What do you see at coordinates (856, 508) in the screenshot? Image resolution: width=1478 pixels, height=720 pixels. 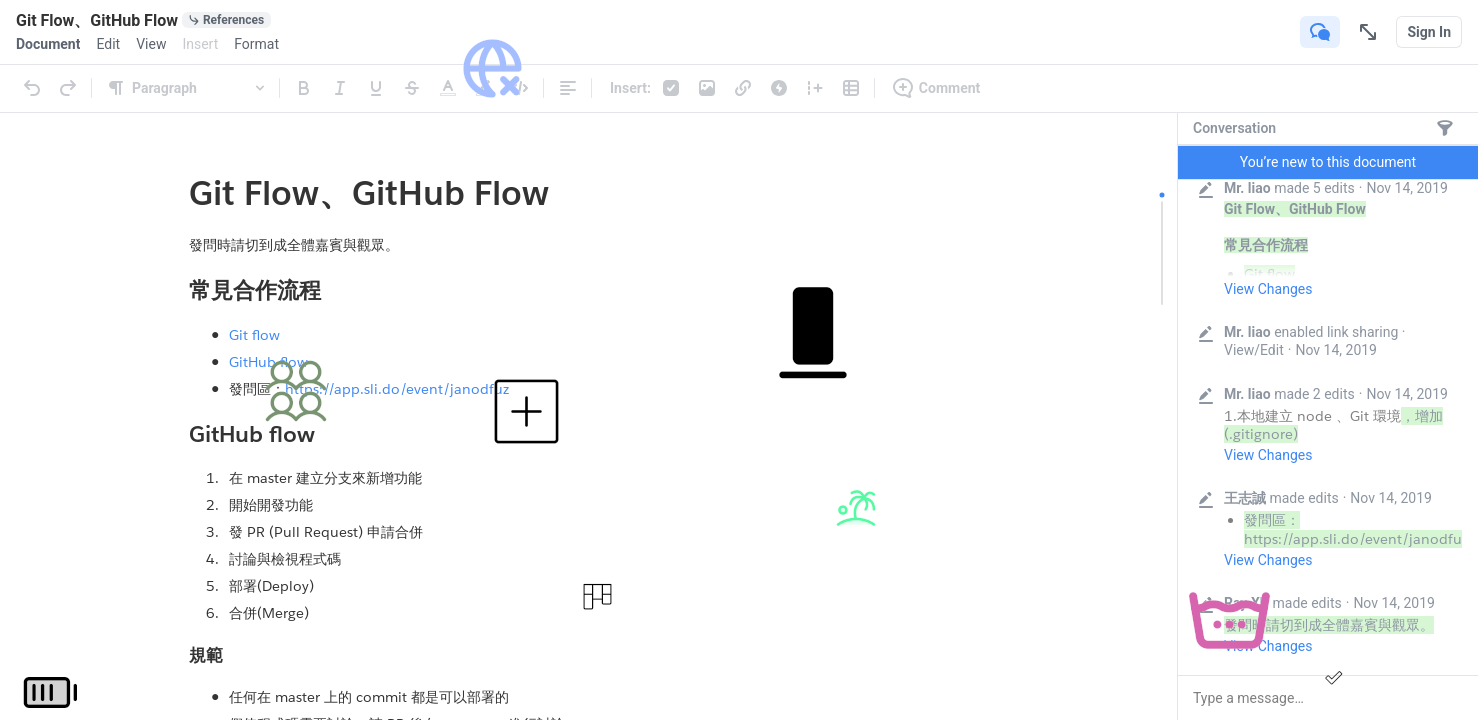 I see `indicates vacation or travel mode` at bounding box center [856, 508].